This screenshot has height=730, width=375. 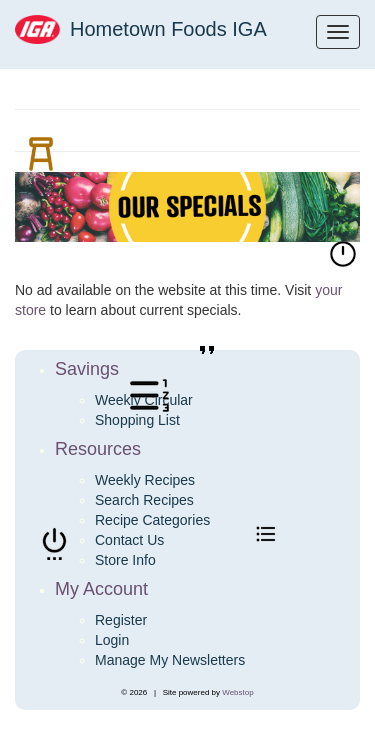 What do you see at coordinates (150, 395) in the screenshot?
I see `switch to right-to-left numbered list format` at bounding box center [150, 395].